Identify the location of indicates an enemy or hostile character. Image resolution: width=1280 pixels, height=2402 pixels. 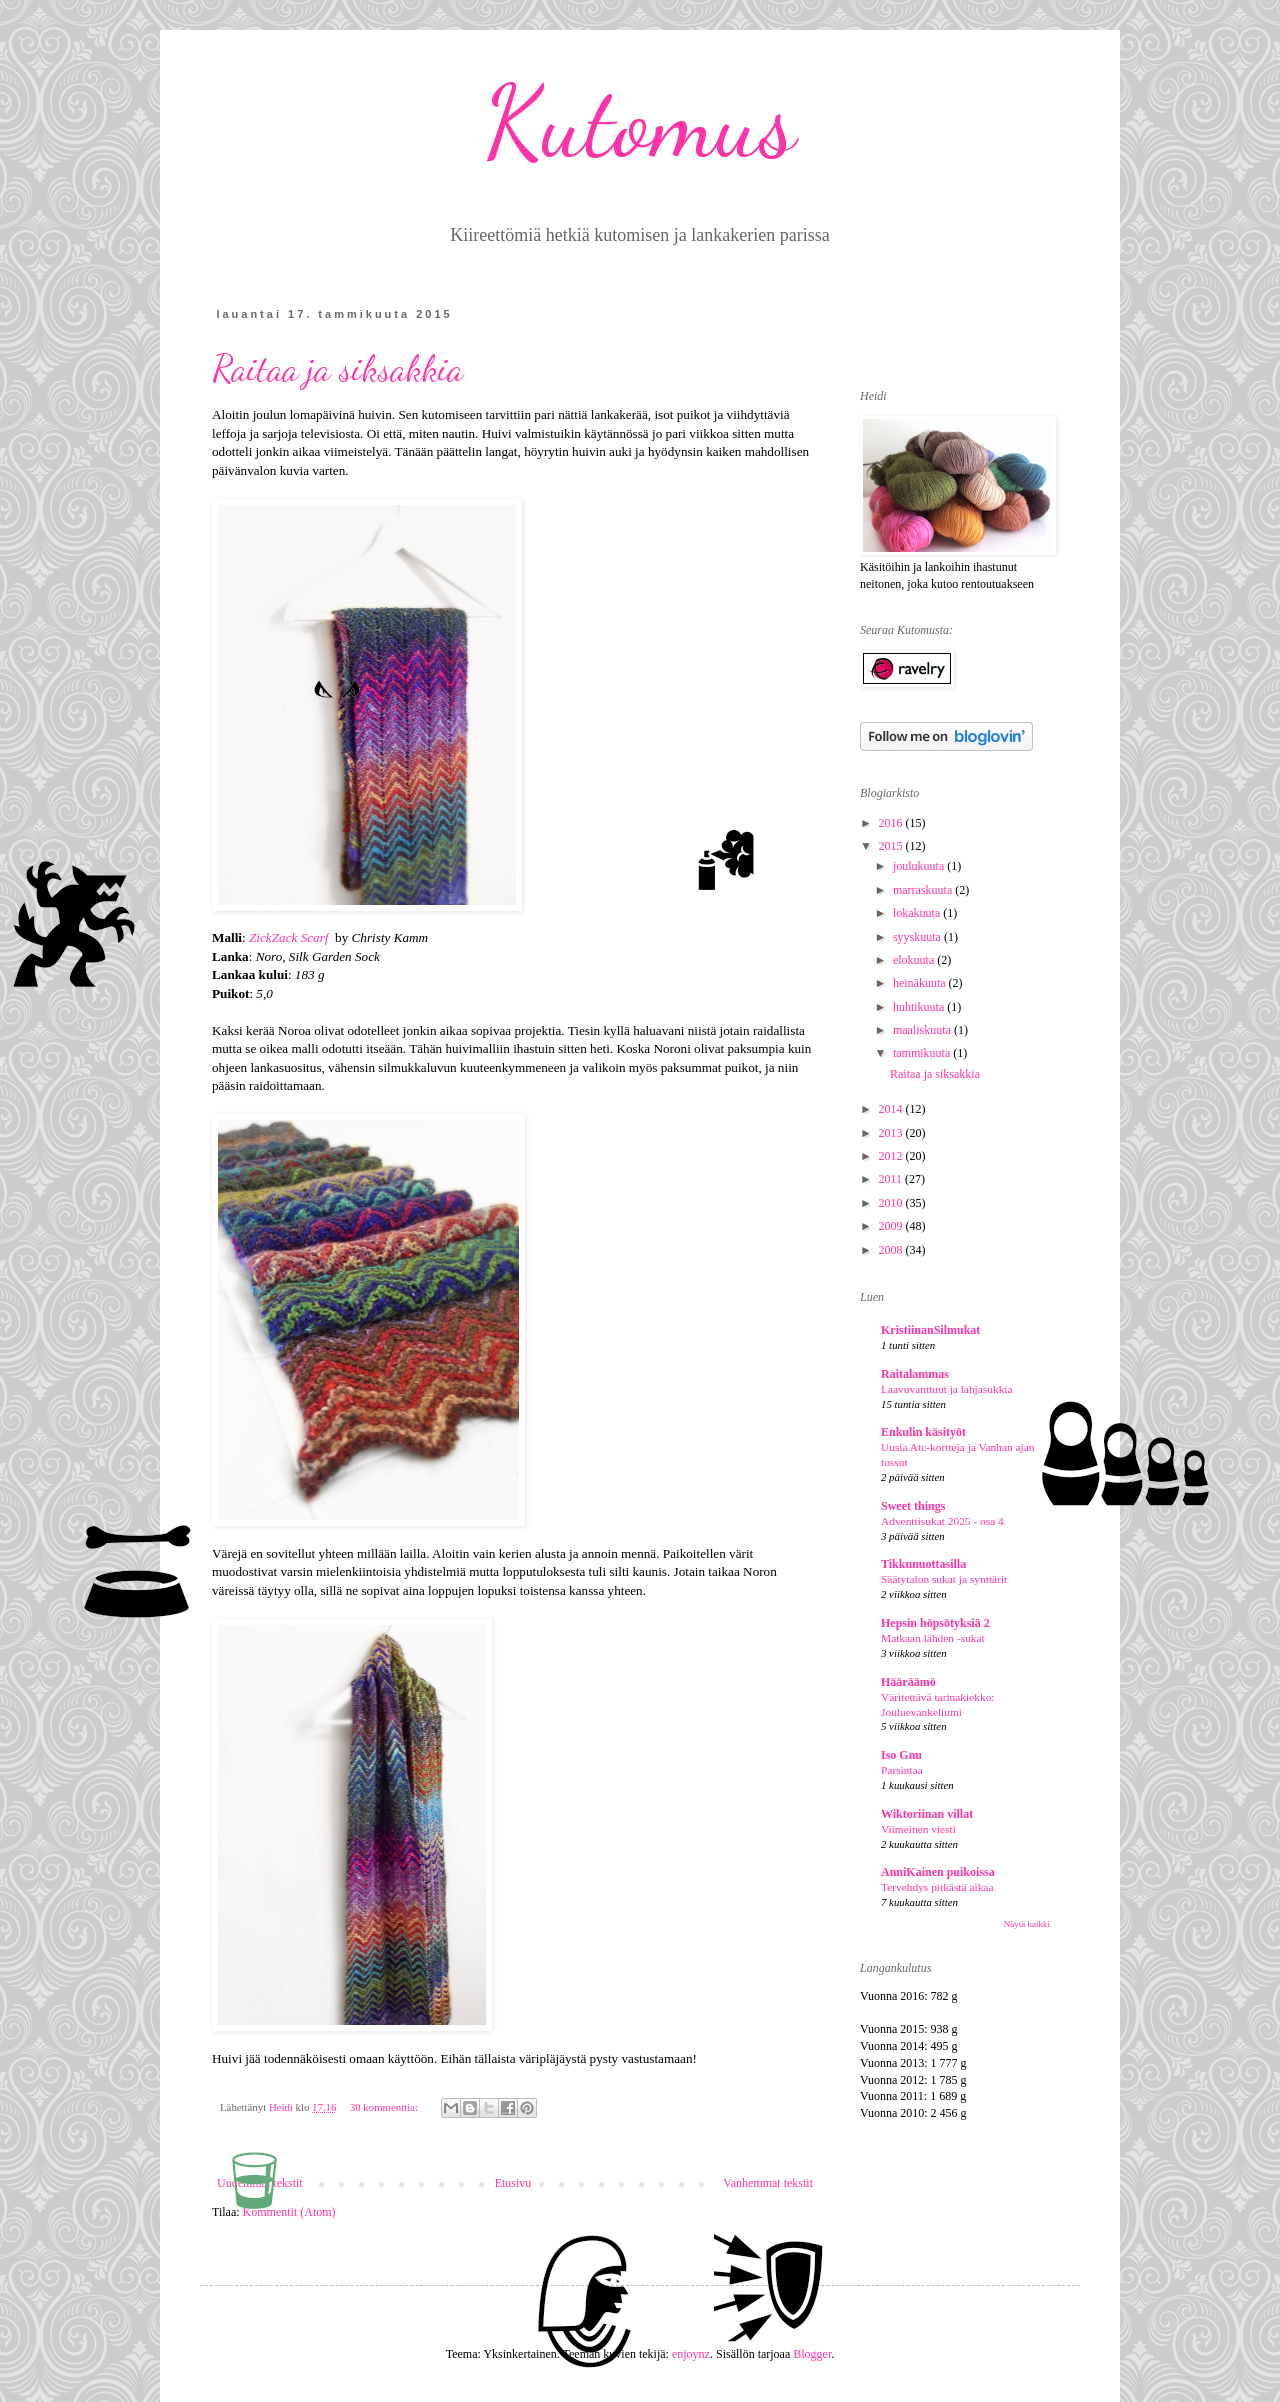
(337, 689).